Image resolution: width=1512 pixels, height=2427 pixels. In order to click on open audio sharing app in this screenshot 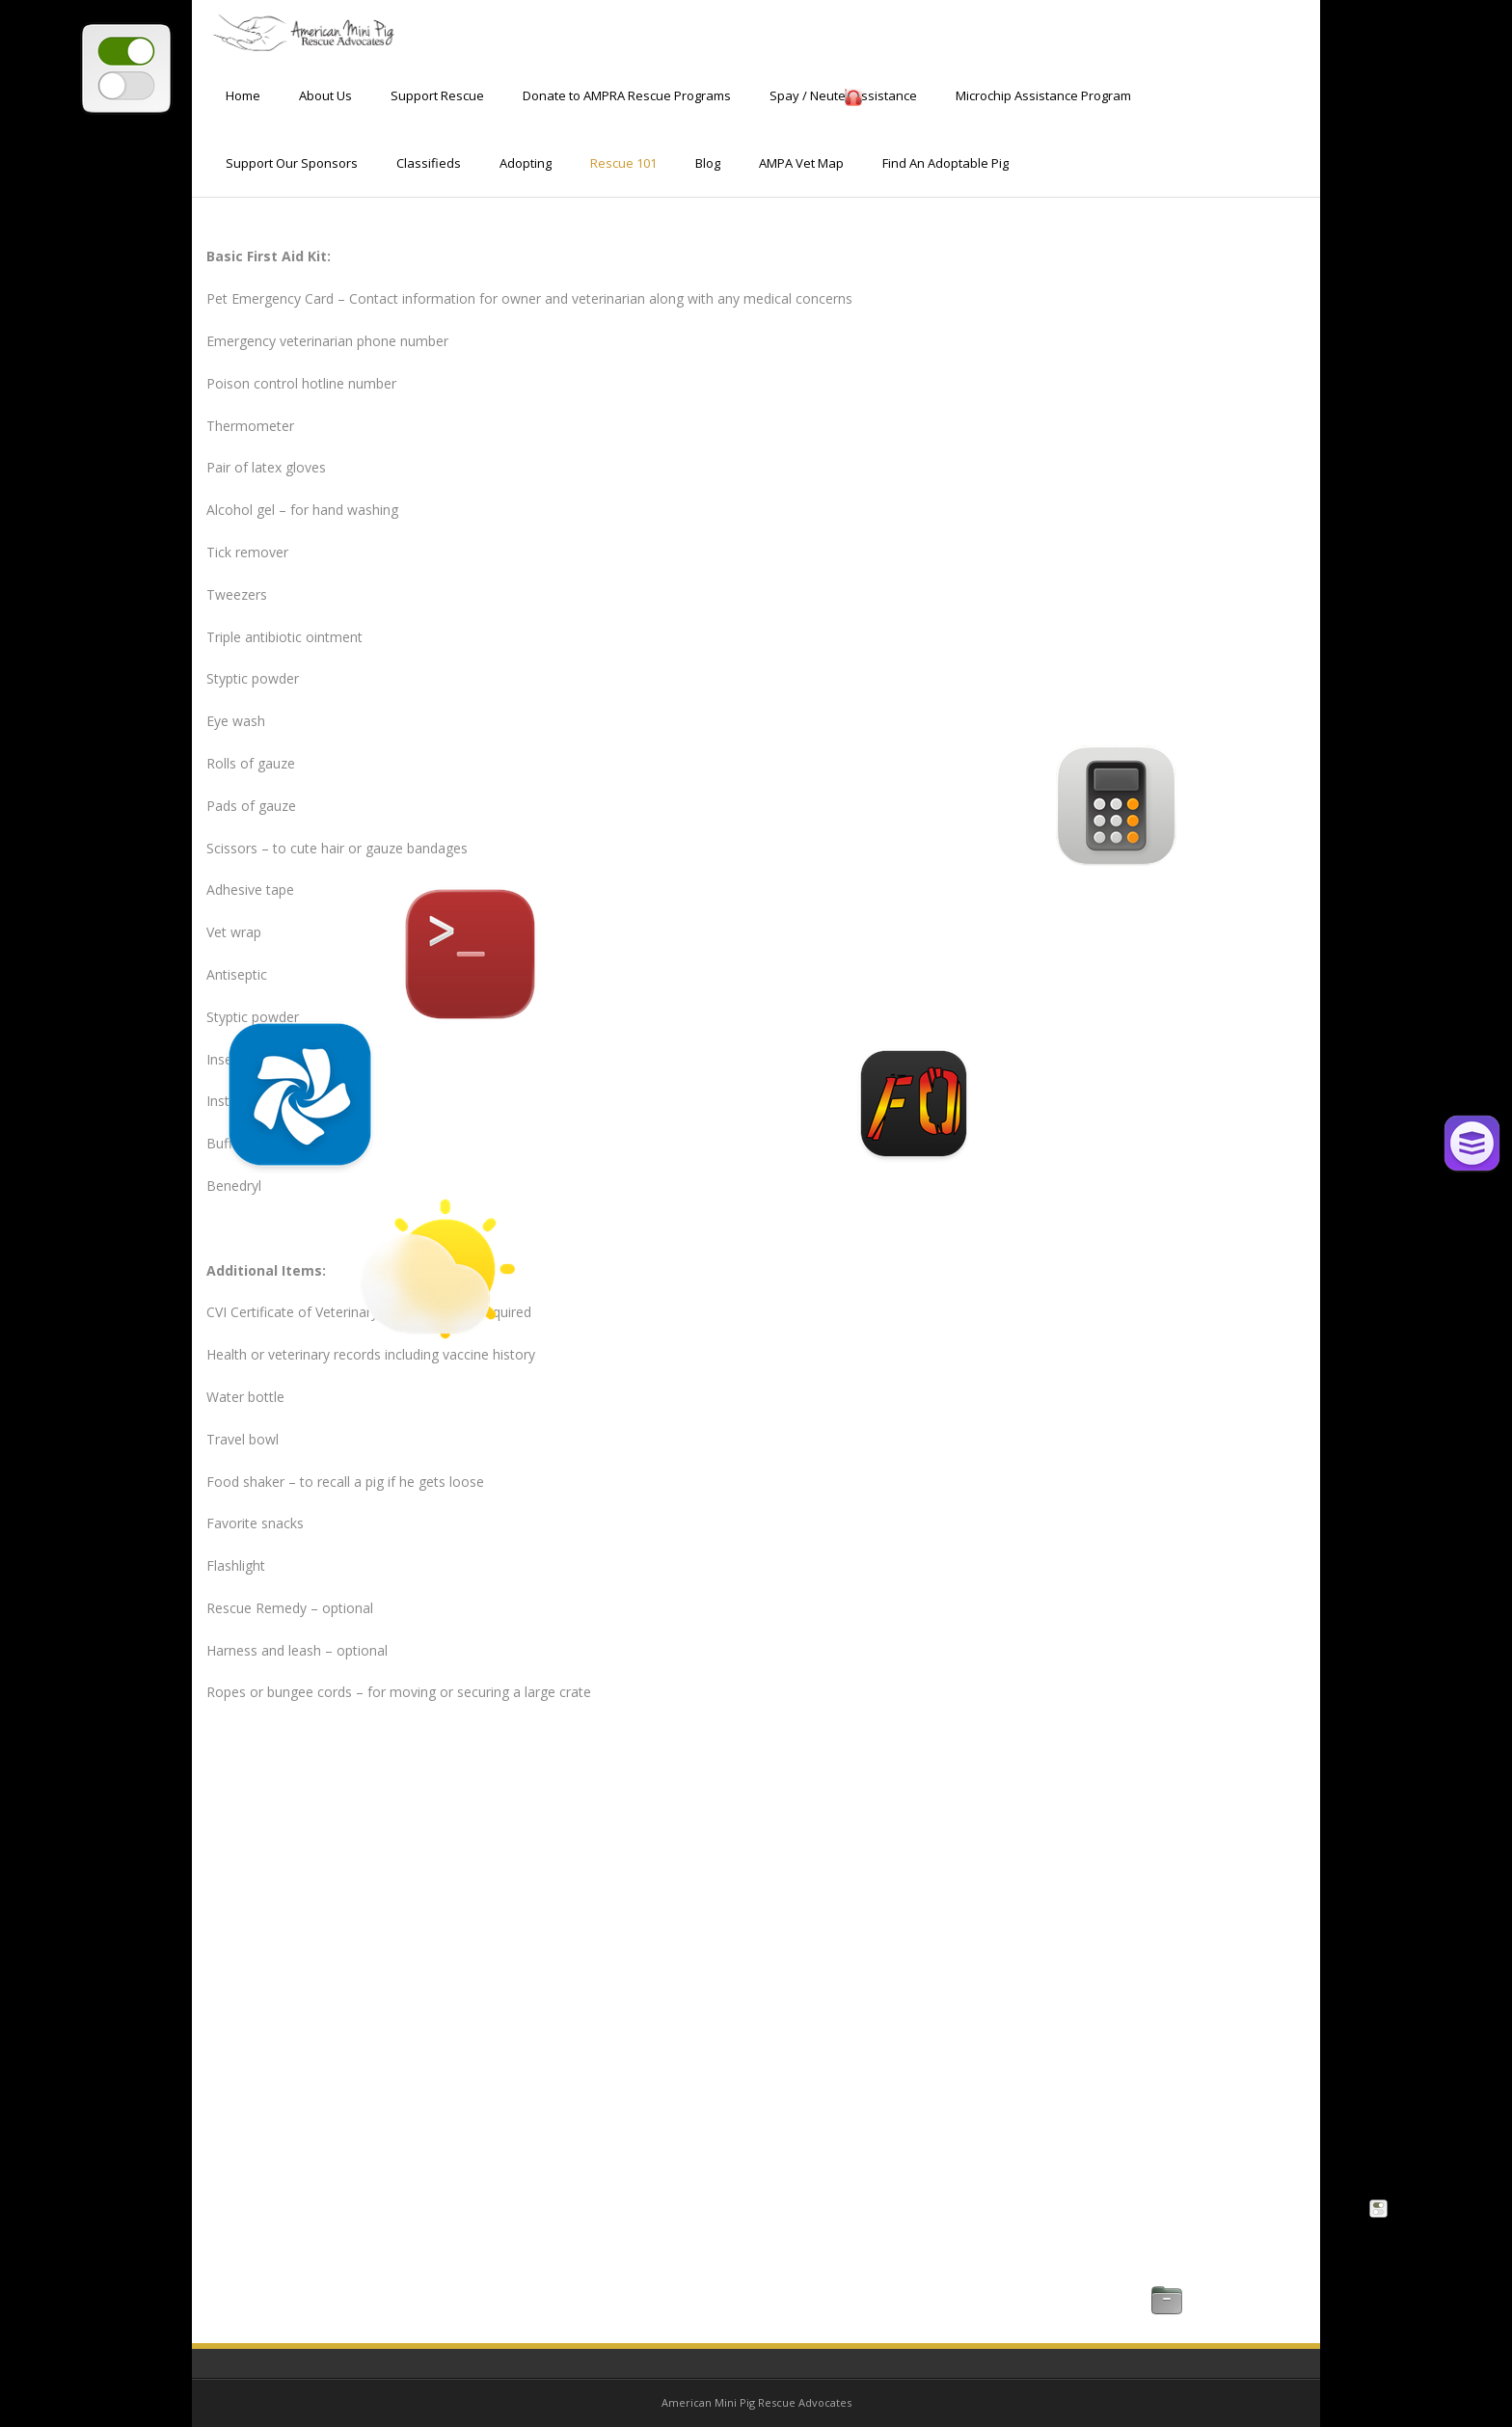, I will do `click(853, 97)`.